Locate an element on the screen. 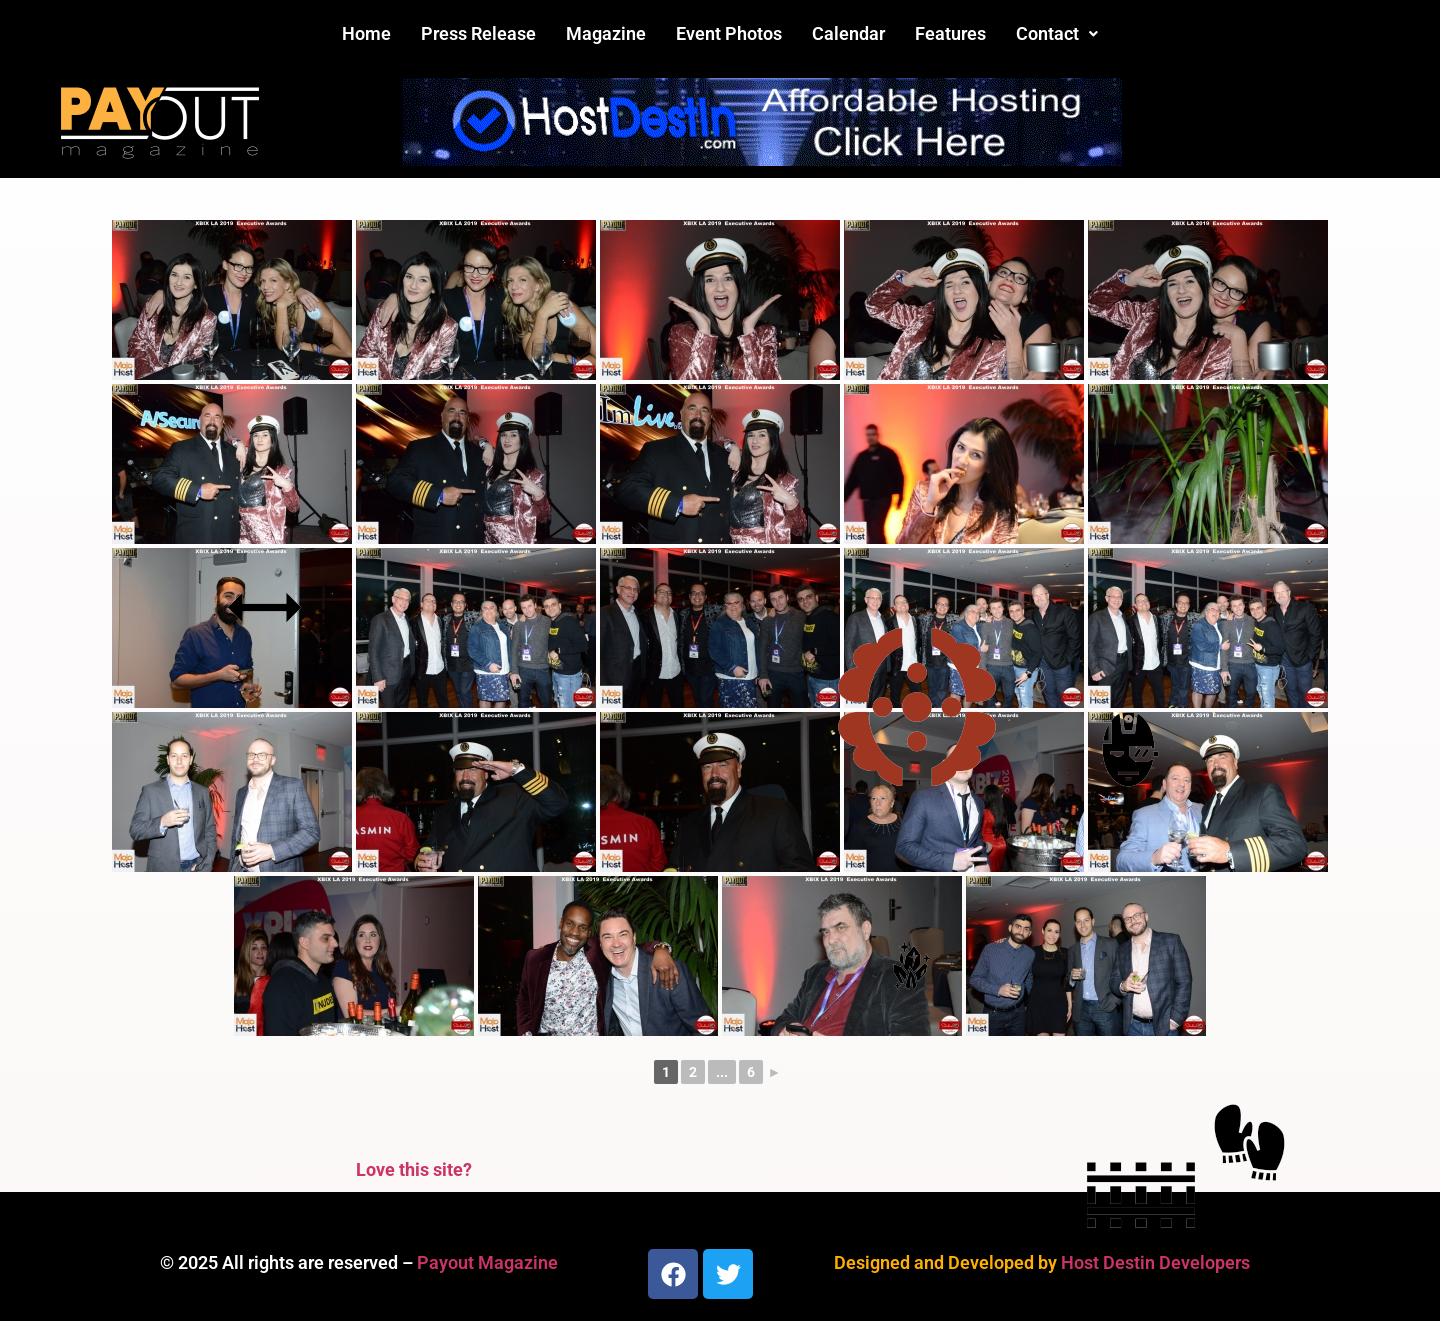  winter gear or cold weather equipment category is located at coordinates (1249, 1142).